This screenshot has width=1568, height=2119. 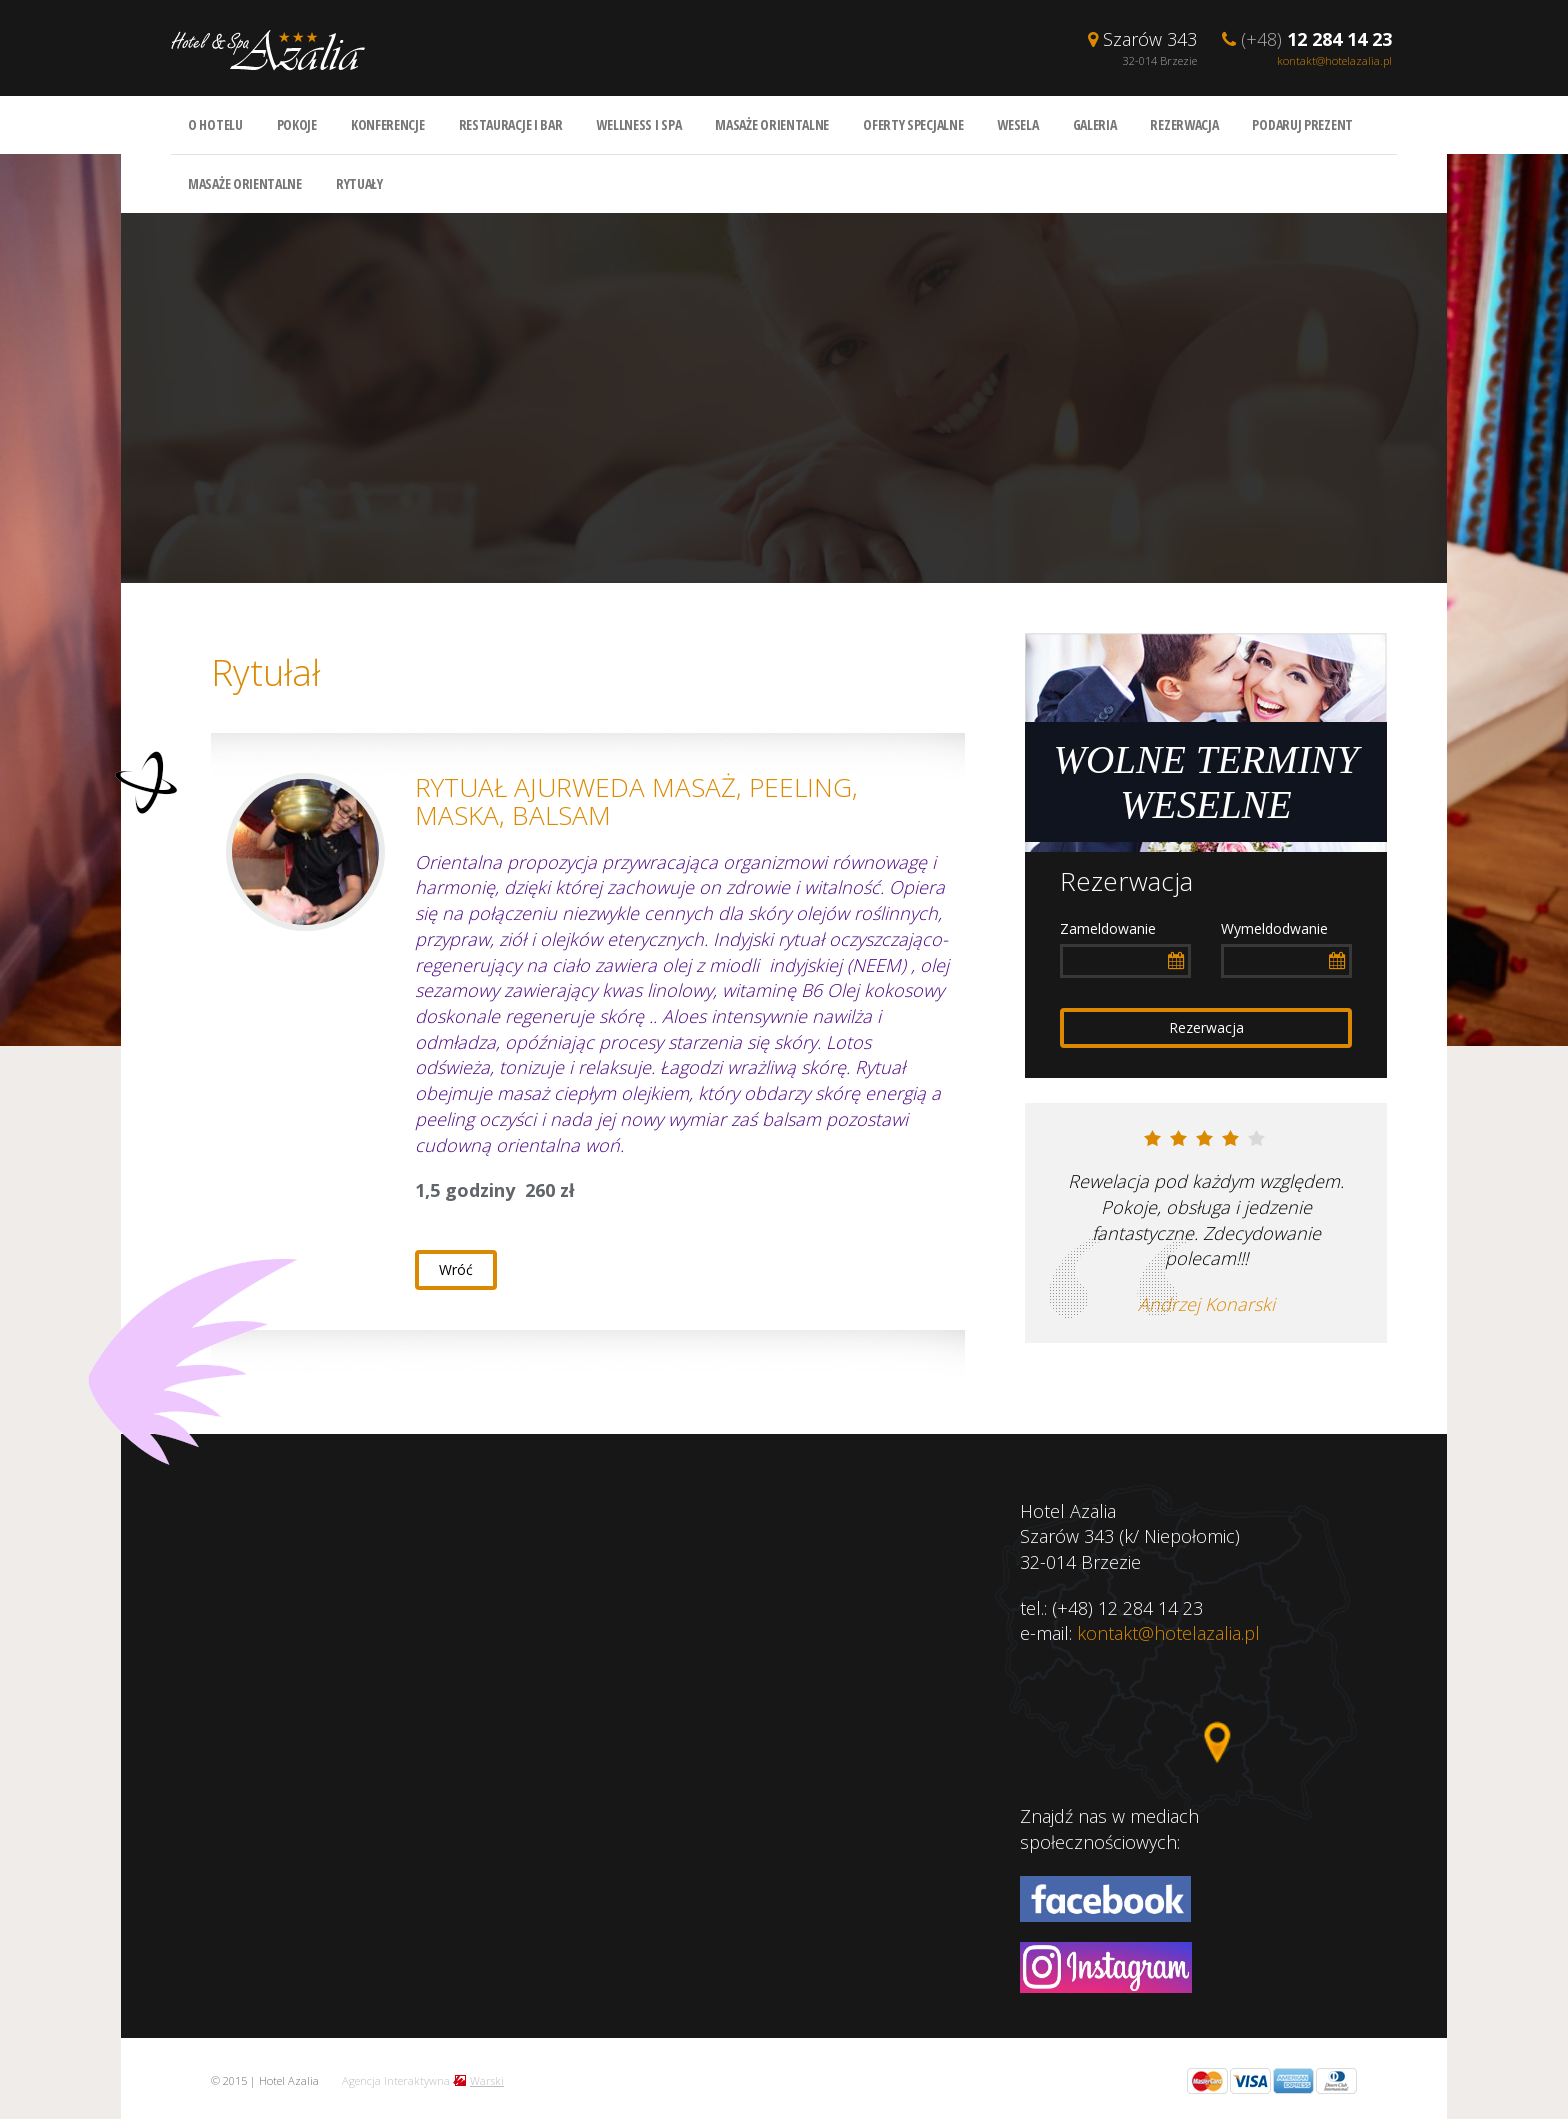 What do you see at coordinates (194, 1359) in the screenshot?
I see `indicates a flying or aerial ability in a game` at bounding box center [194, 1359].